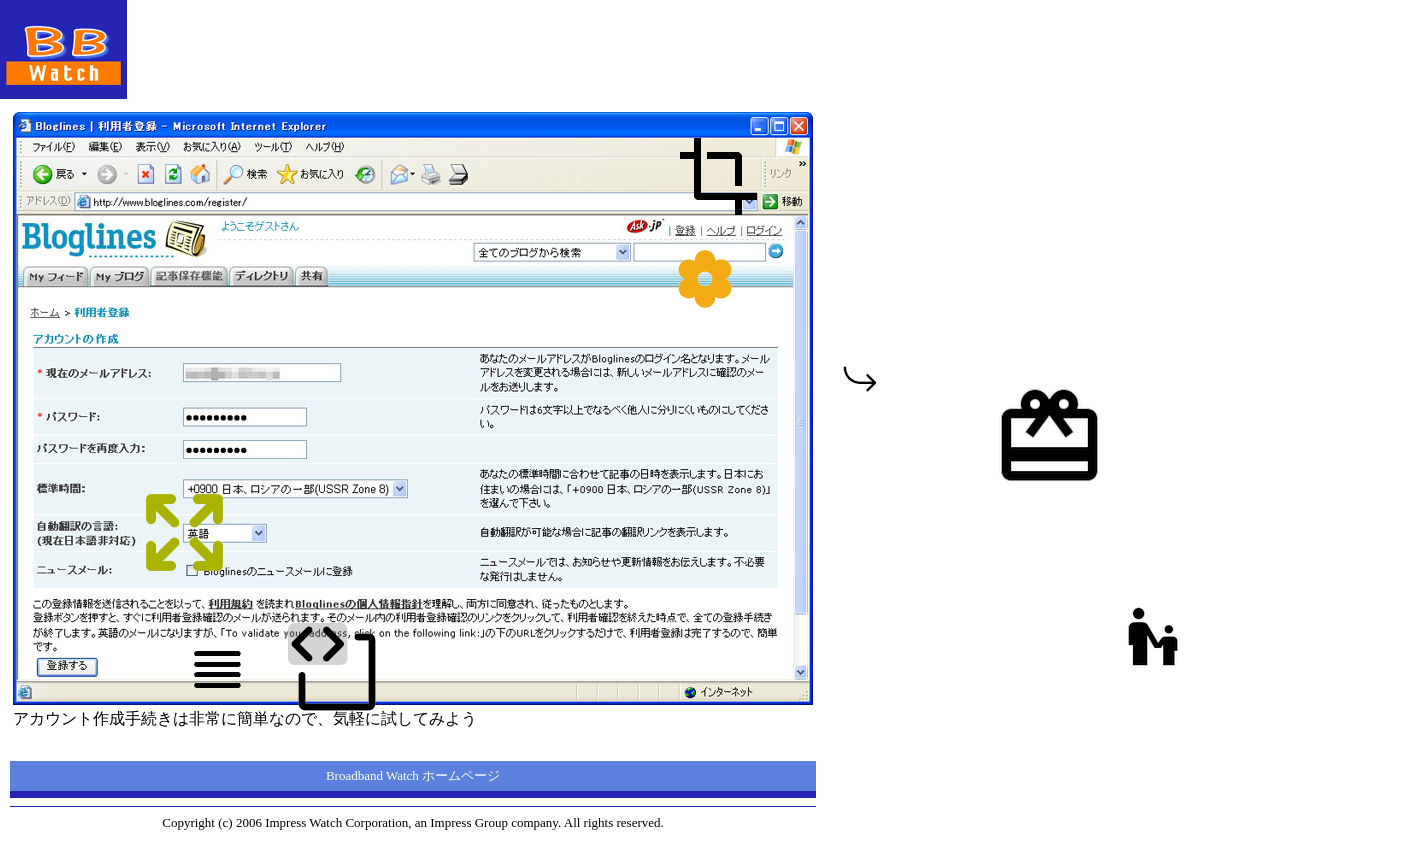 This screenshot has height=841, width=1405. Describe the element at coordinates (1049, 437) in the screenshot. I see `view gift card balance` at that location.